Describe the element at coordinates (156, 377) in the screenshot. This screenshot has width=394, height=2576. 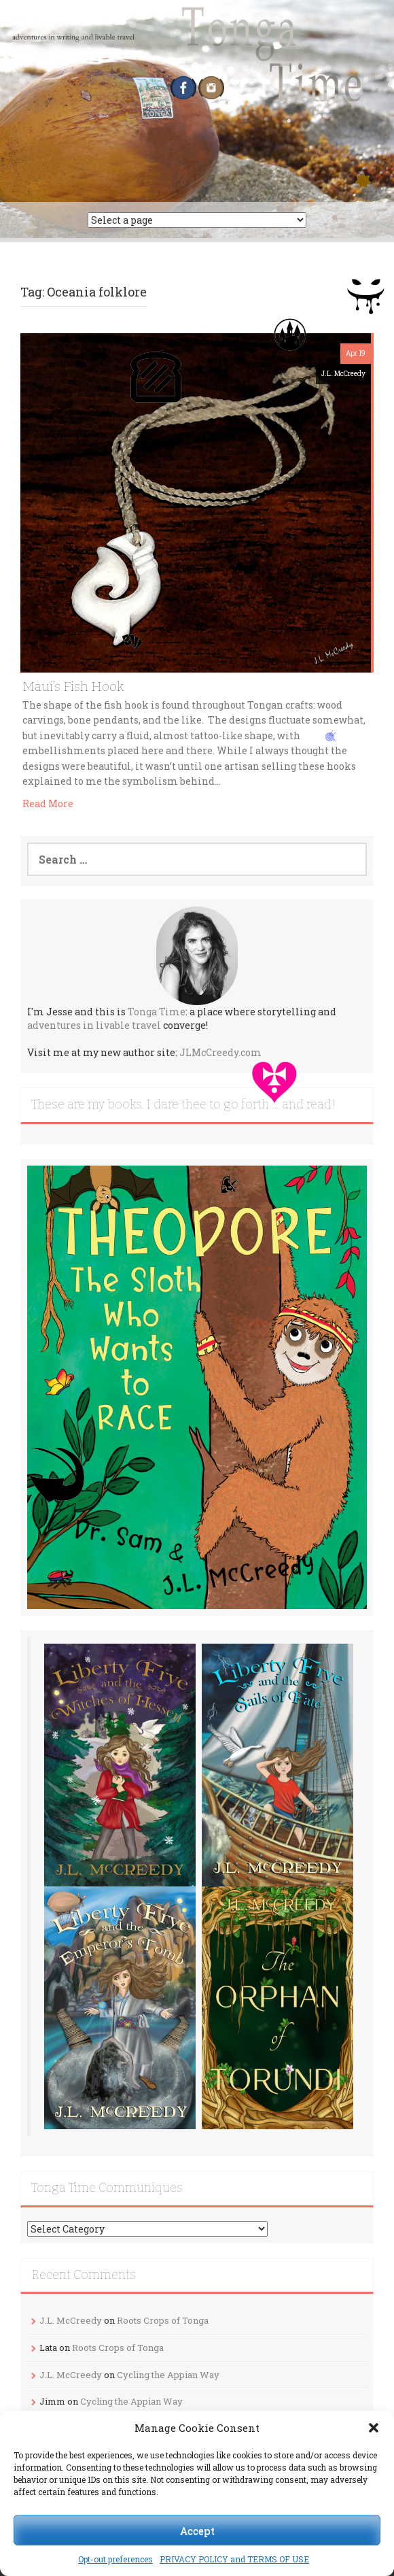
I see `toast or burn food item in a cooking game` at that location.